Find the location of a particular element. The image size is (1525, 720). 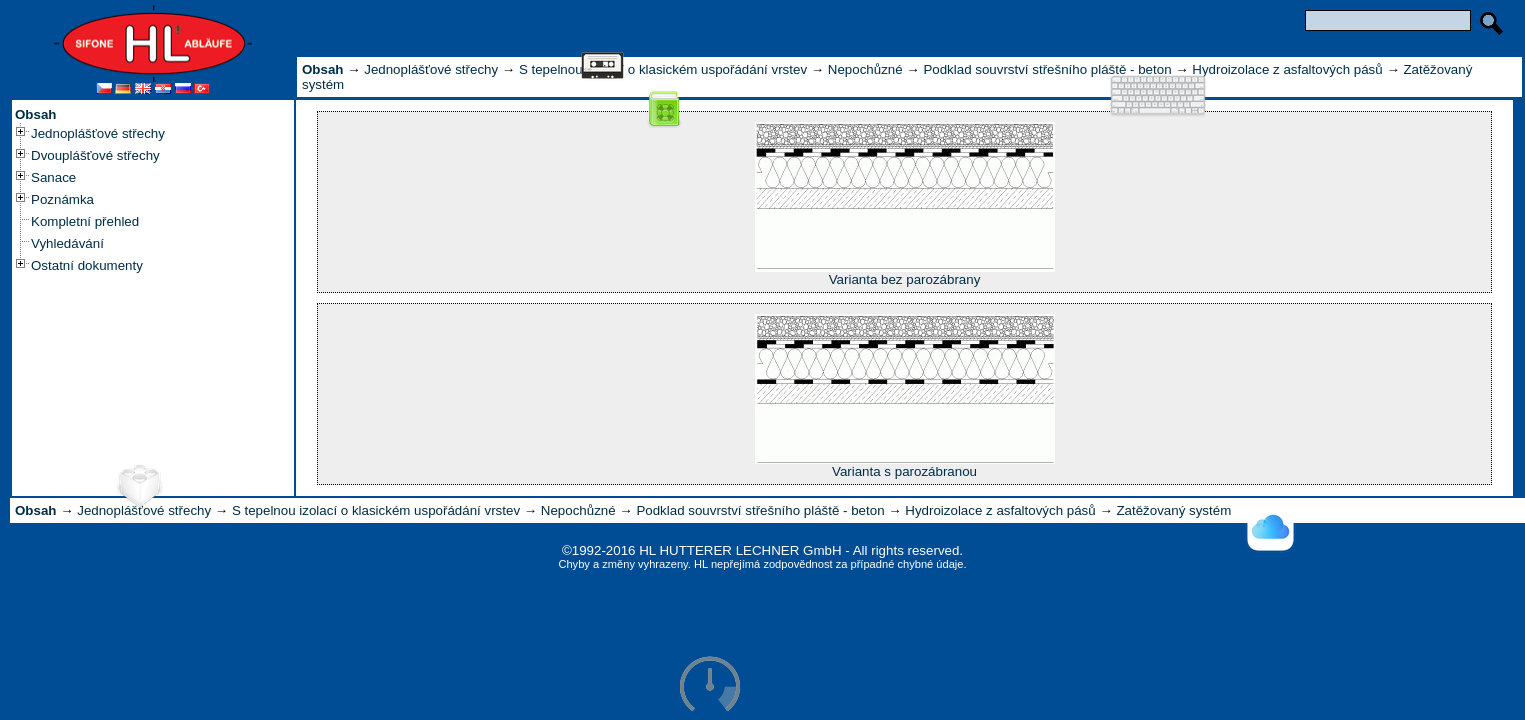

kernel extension file for macOS system is located at coordinates (139, 486).